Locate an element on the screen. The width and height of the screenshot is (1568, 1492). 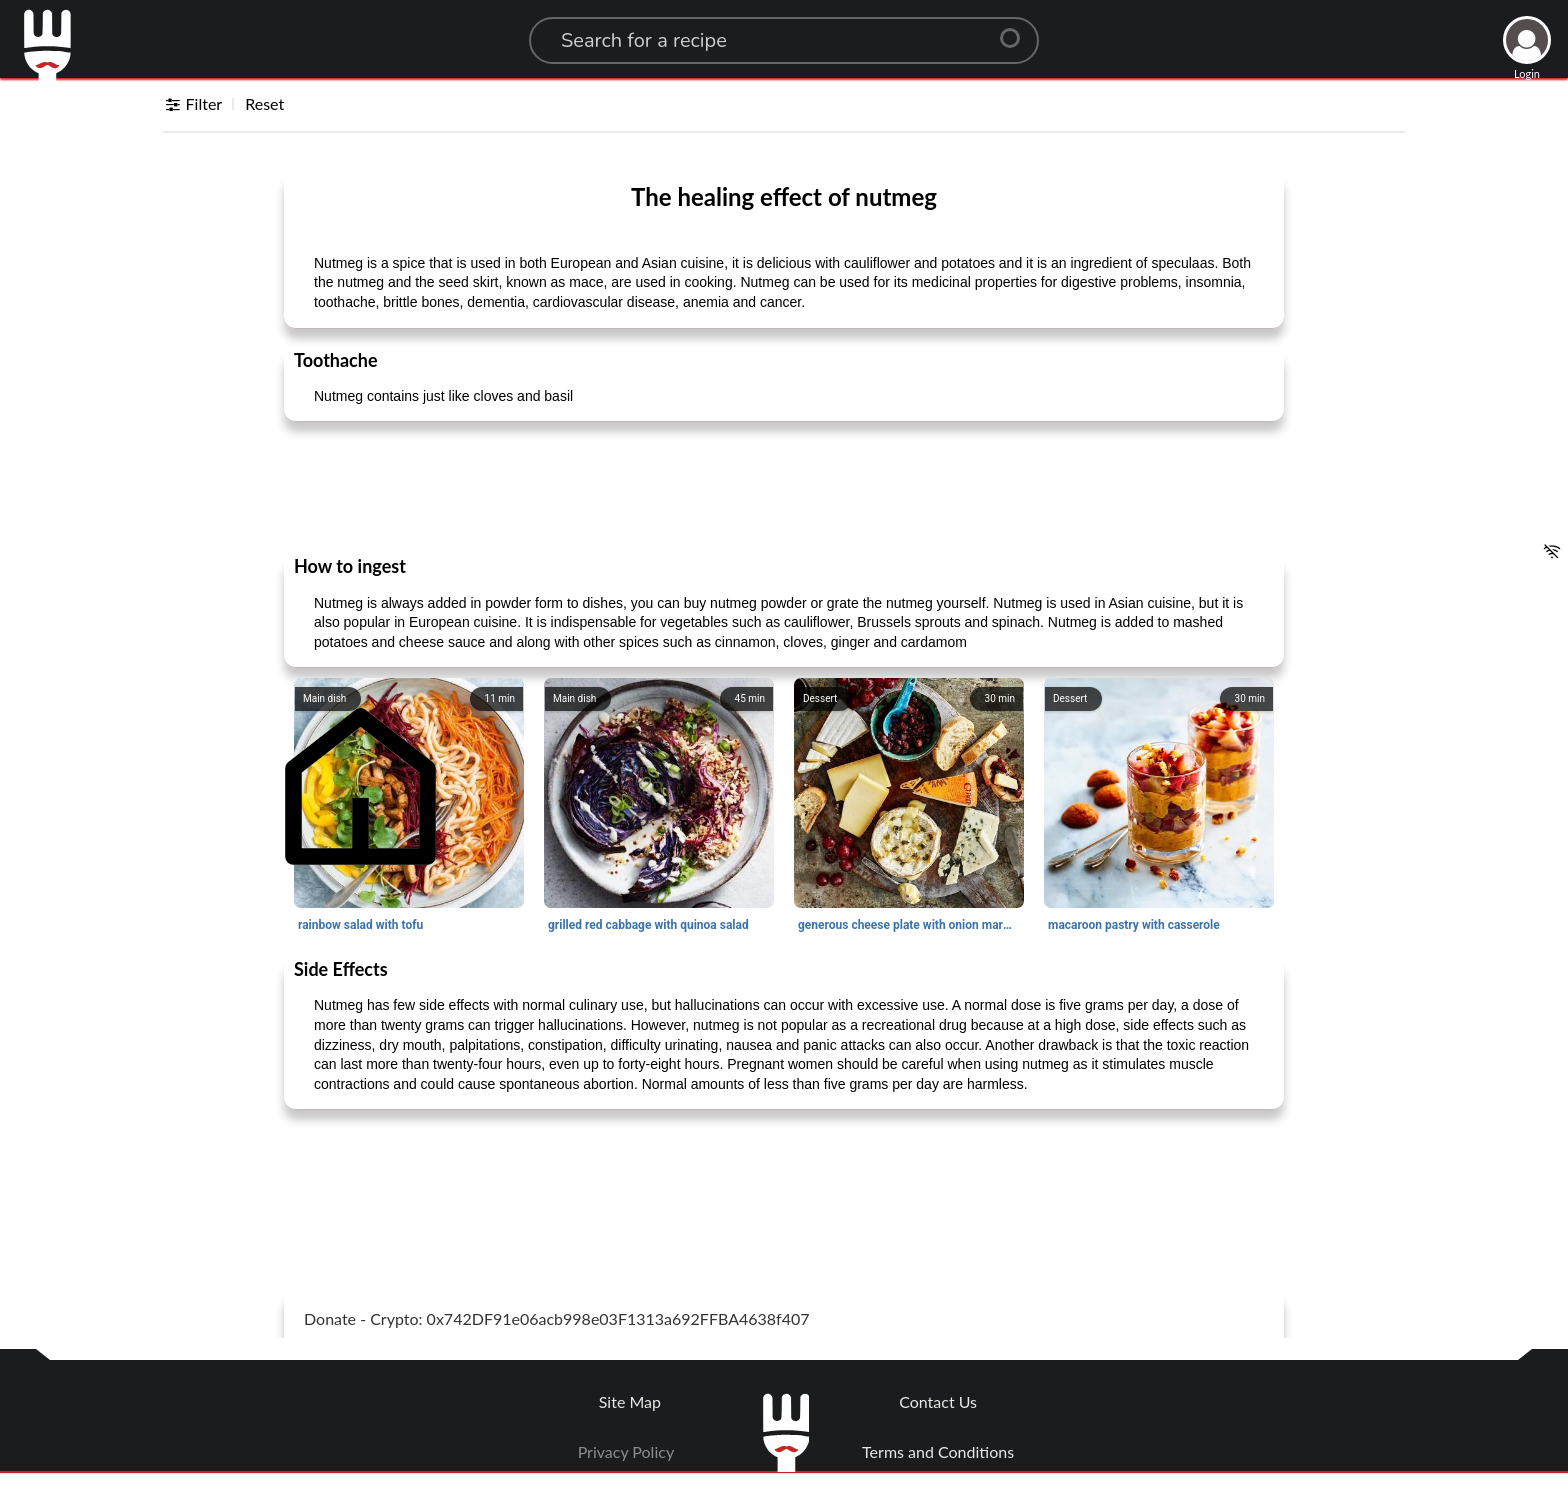
indicates no wifi connection available is located at coordinates (1552, 552).